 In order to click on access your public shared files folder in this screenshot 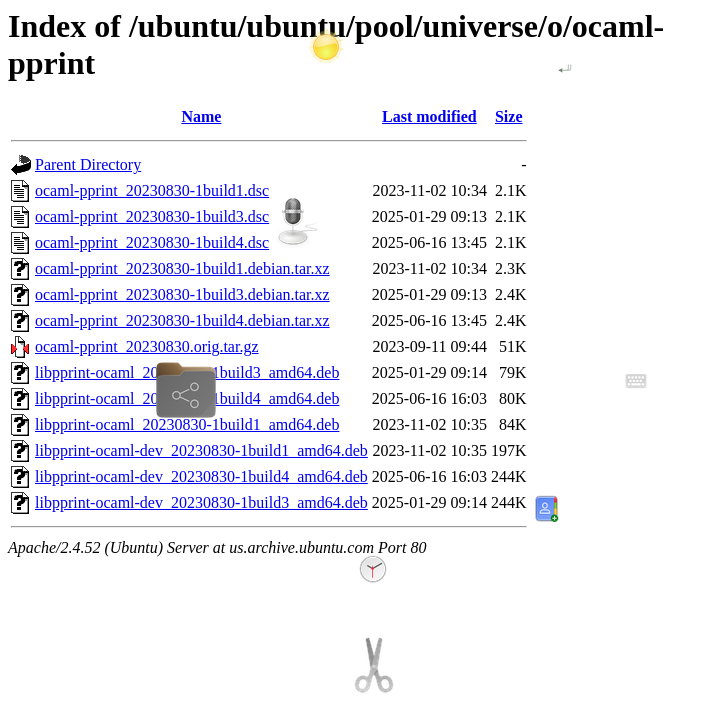, I will do `click(186, 390)`.